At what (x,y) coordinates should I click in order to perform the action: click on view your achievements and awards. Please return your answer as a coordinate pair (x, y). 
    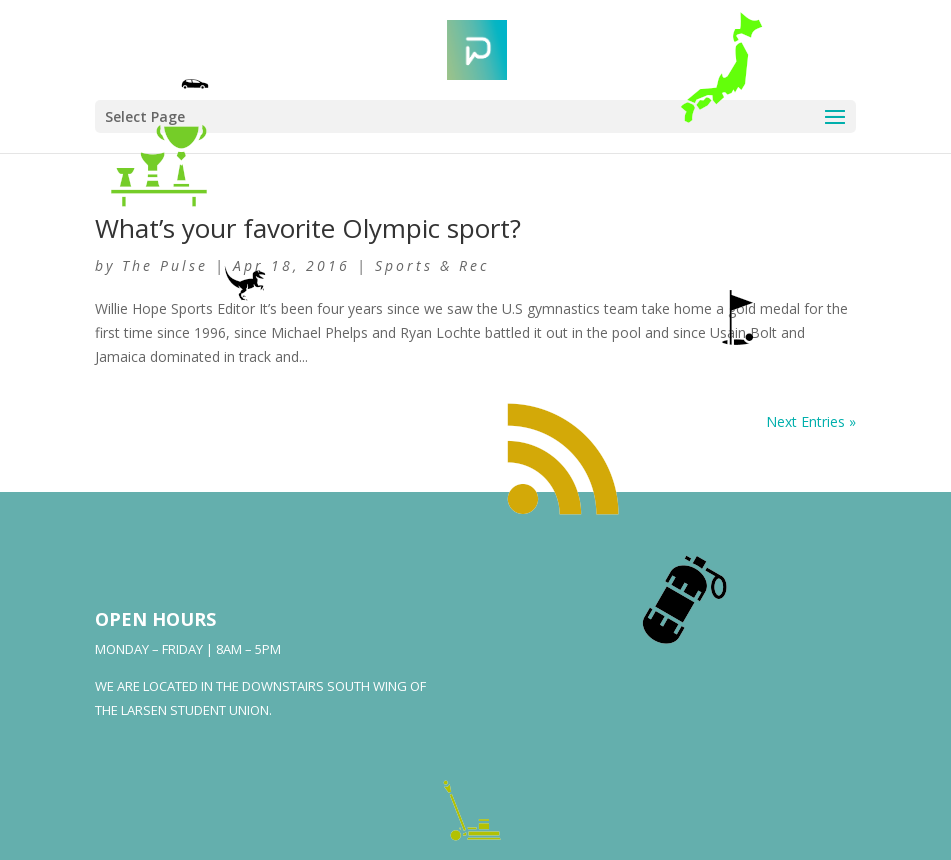
    Looking at the image, I should click on (159, 163).